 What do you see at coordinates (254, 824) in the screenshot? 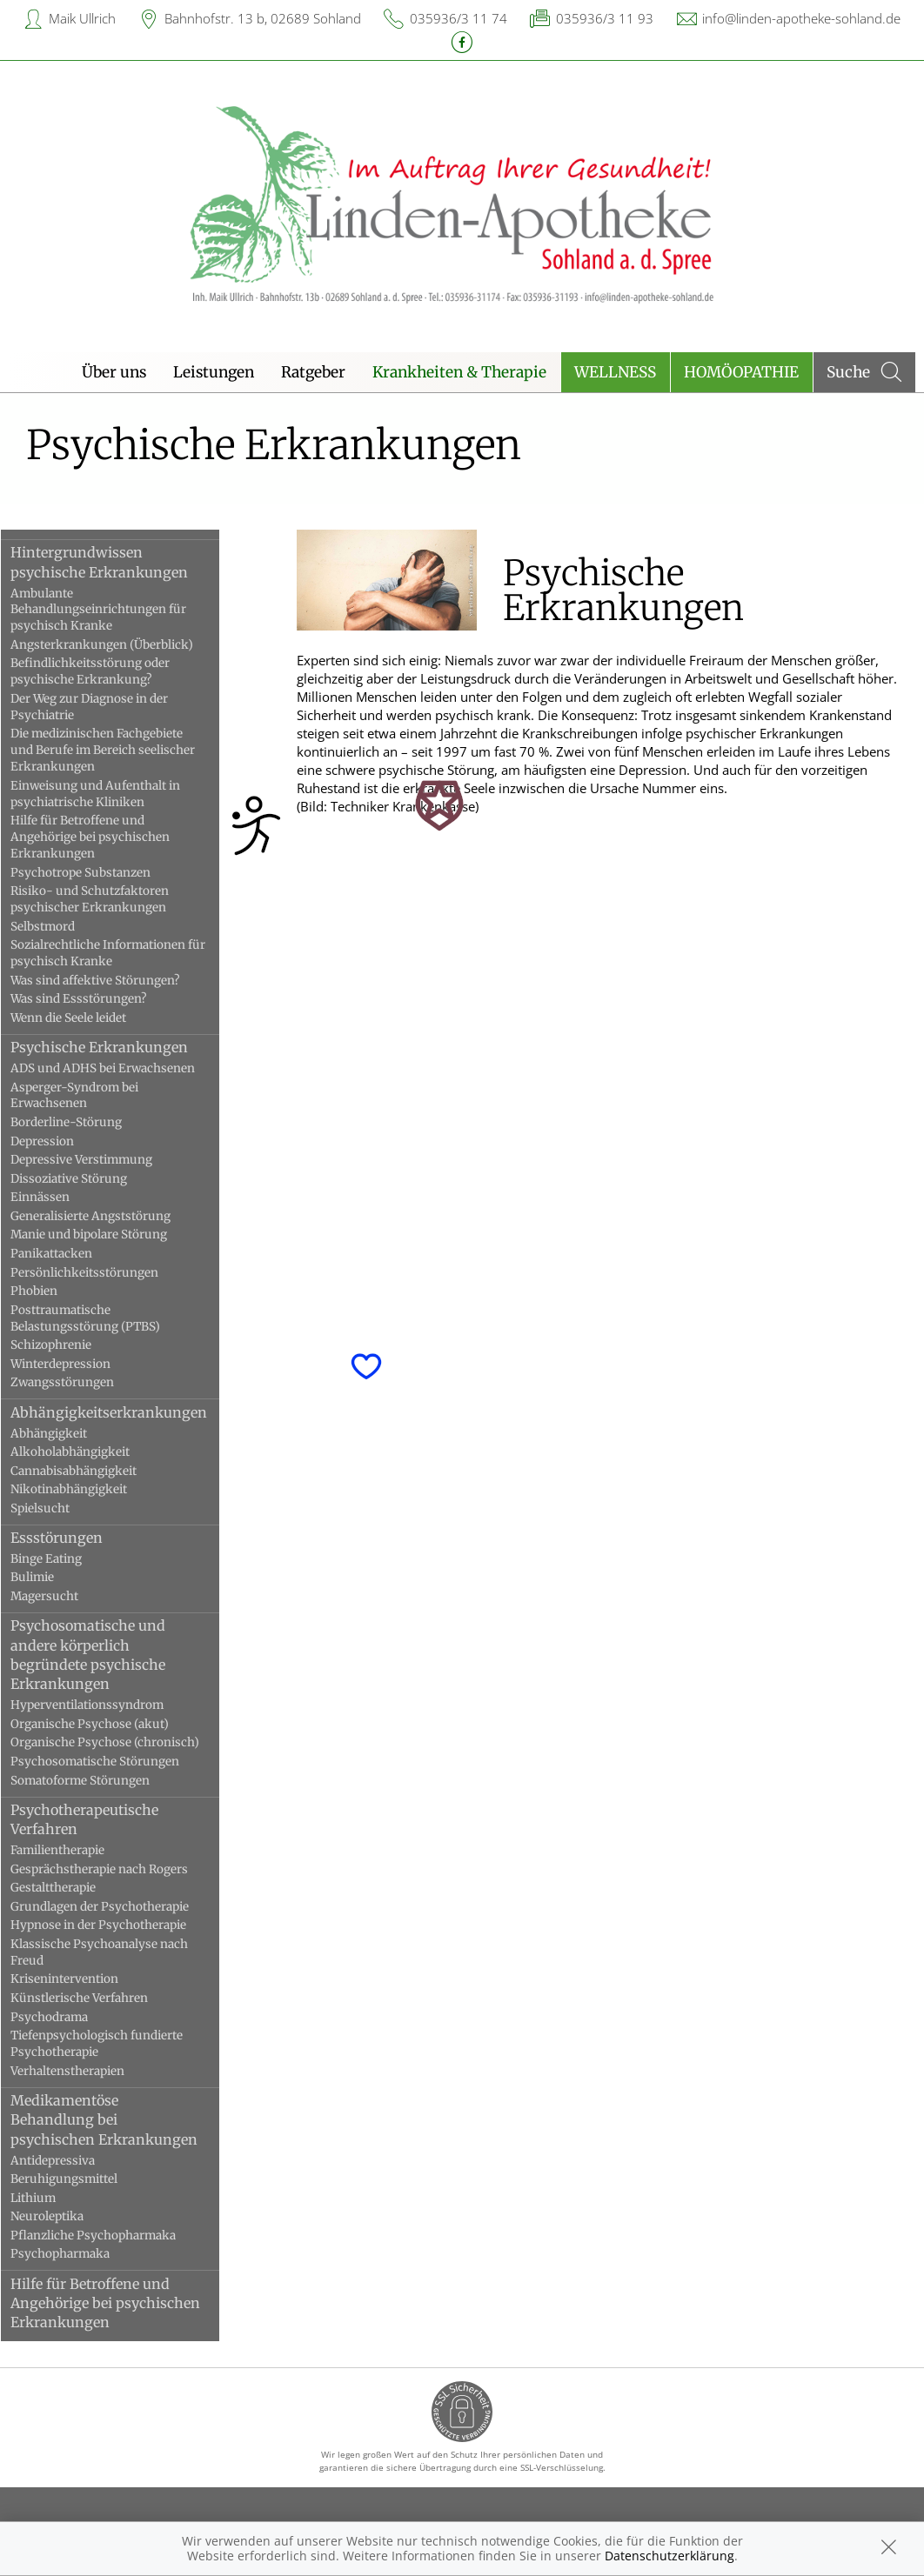
I see `throw or discard an item` at bounding box center [254, 824].